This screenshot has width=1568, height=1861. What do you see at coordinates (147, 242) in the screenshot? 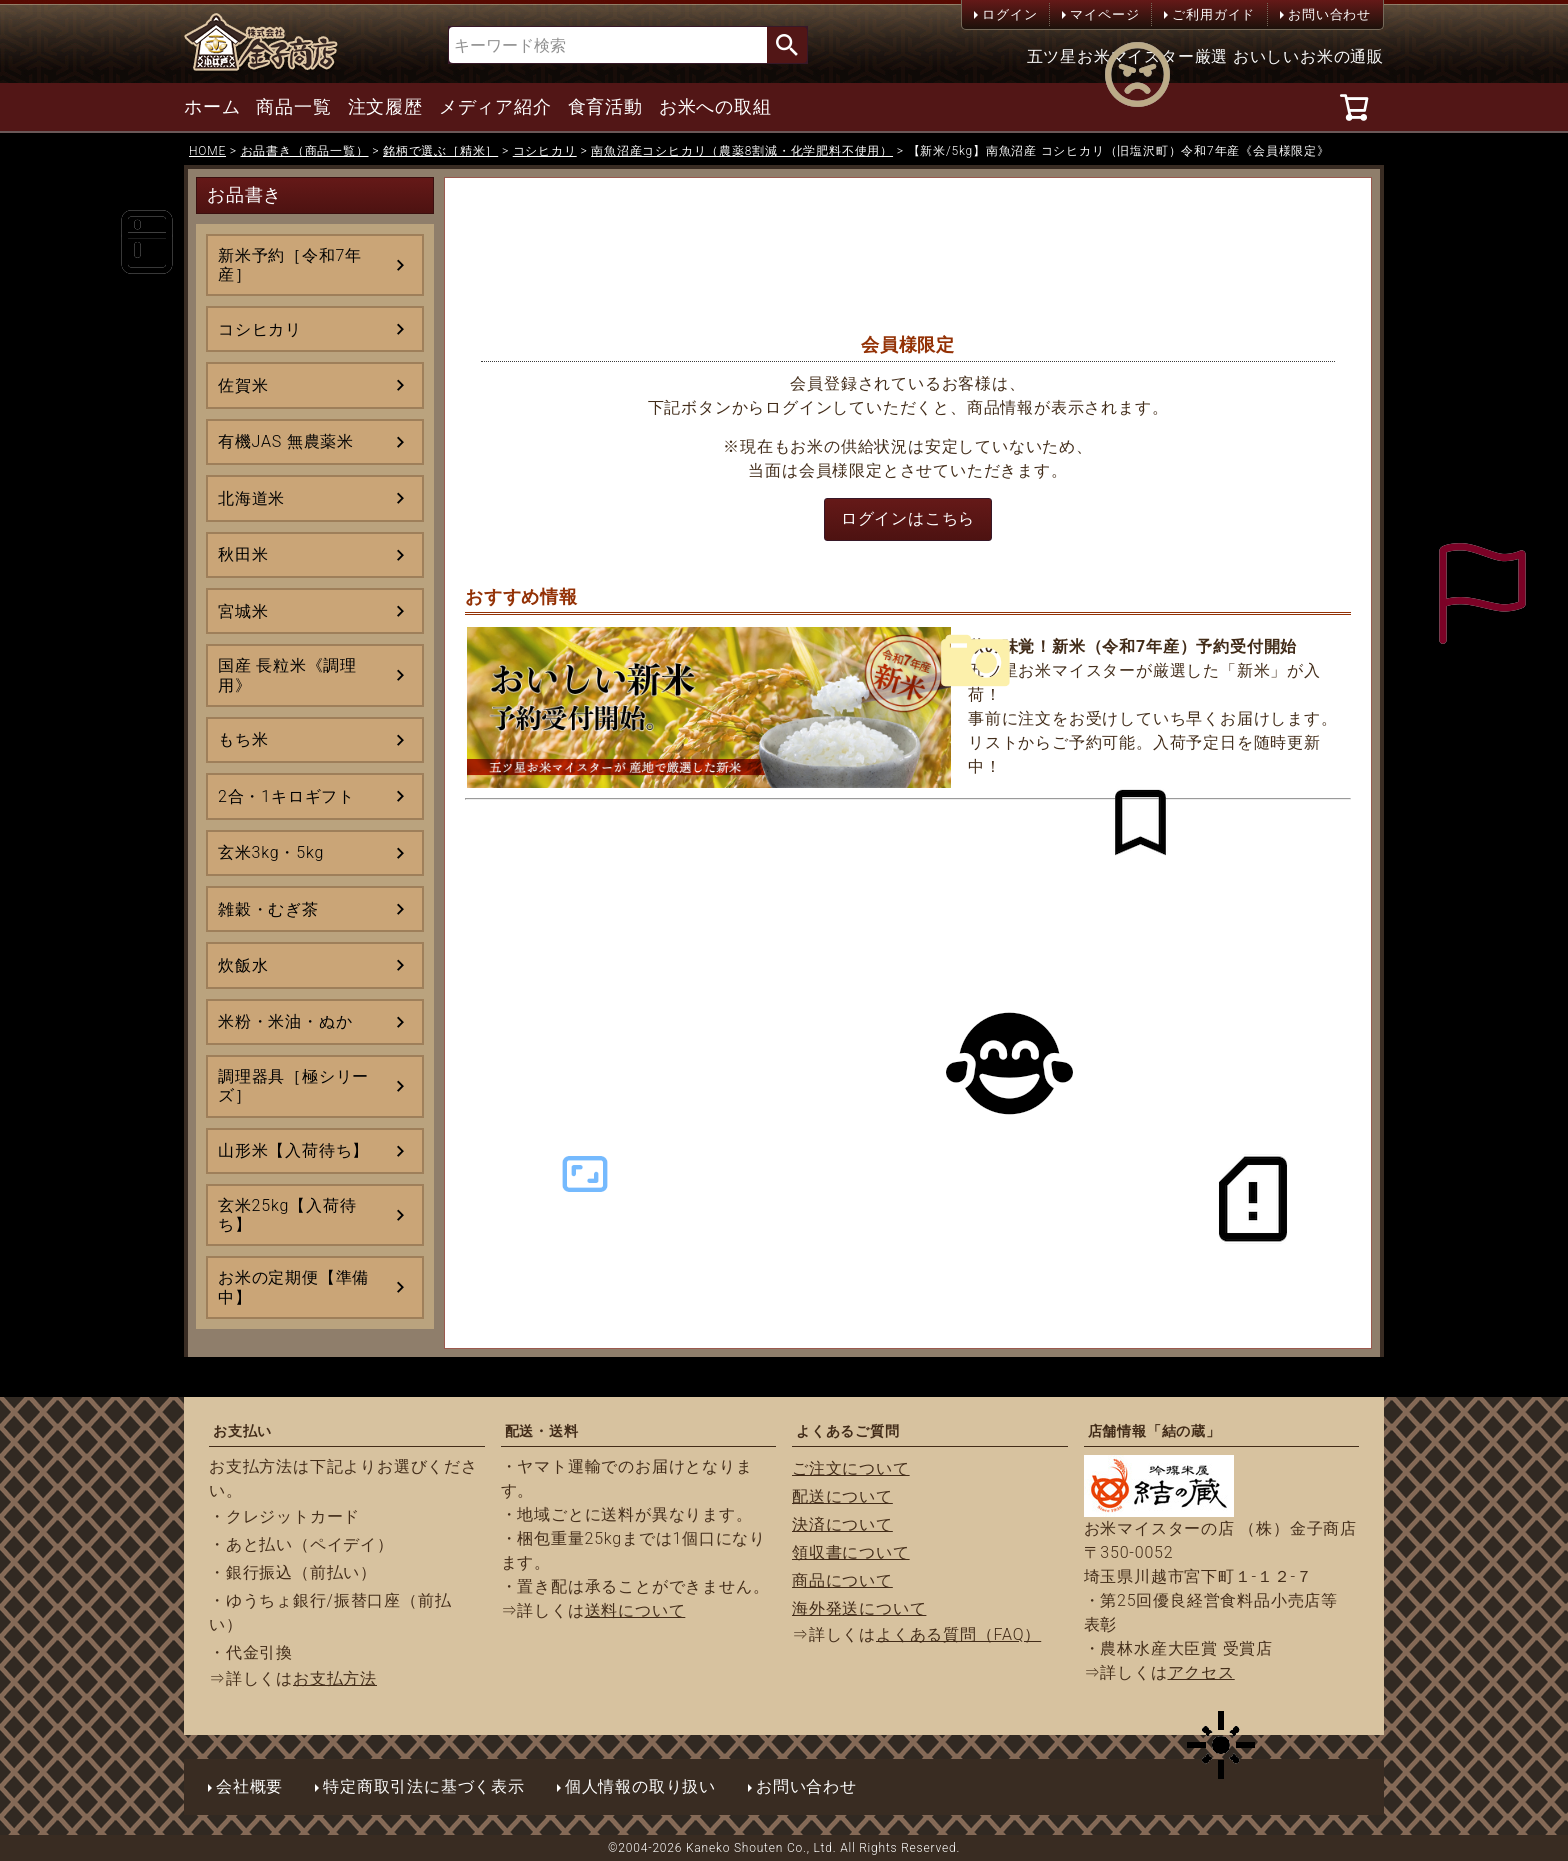
I see `access kitchen appliance controls` at bounding box center [147, 242].